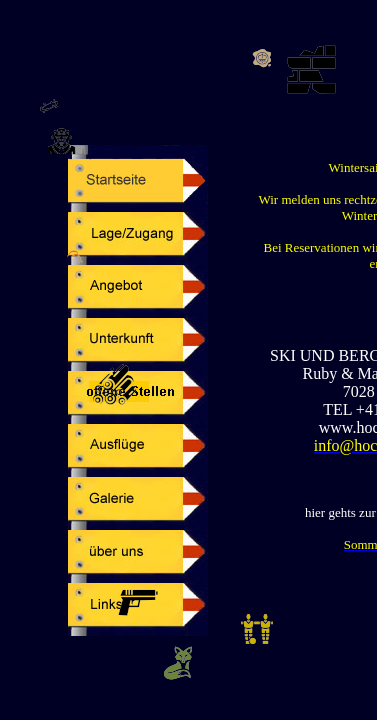  What do you see at coordinates (138, 602) in the screenshot?
I see `access weapons or firearms in a game inventory` at bounding box center [138, 602].